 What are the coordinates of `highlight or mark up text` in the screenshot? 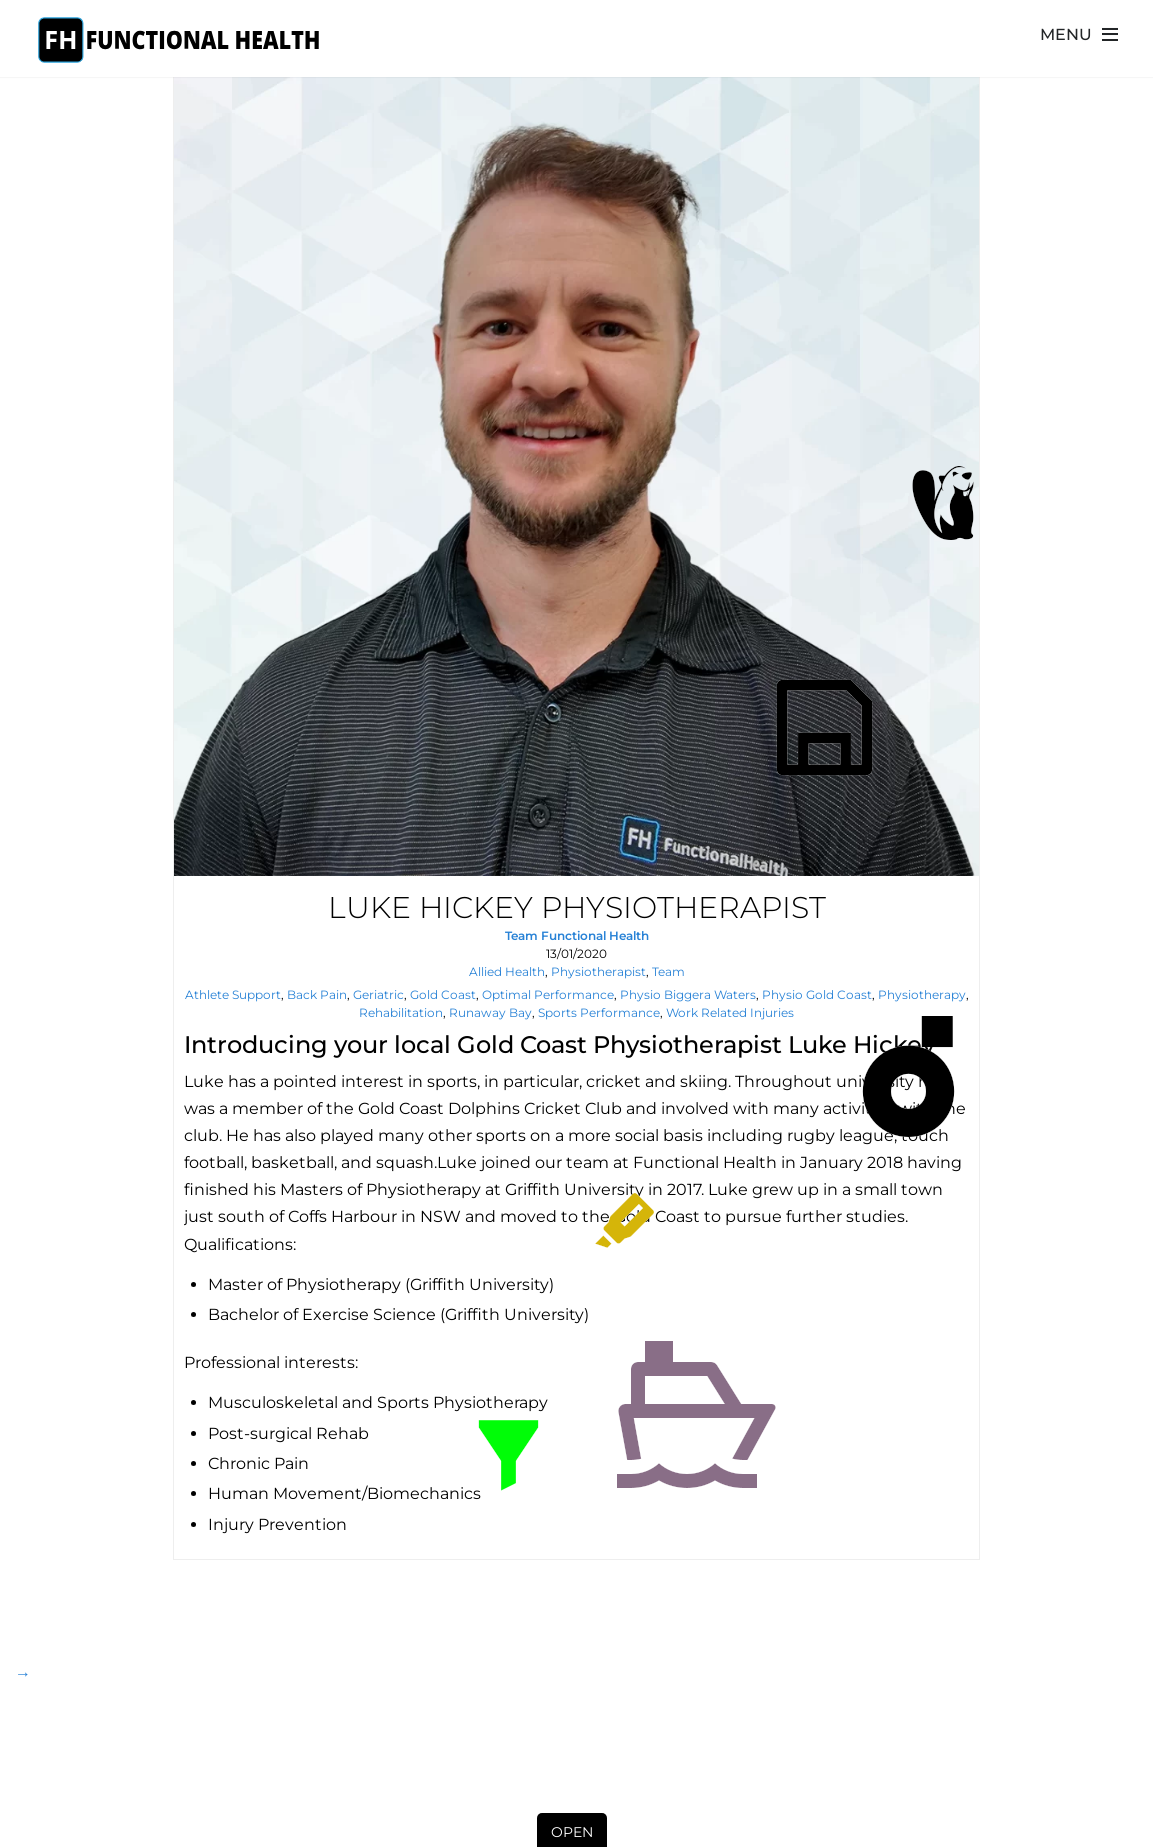 It's located at (625, 1221).